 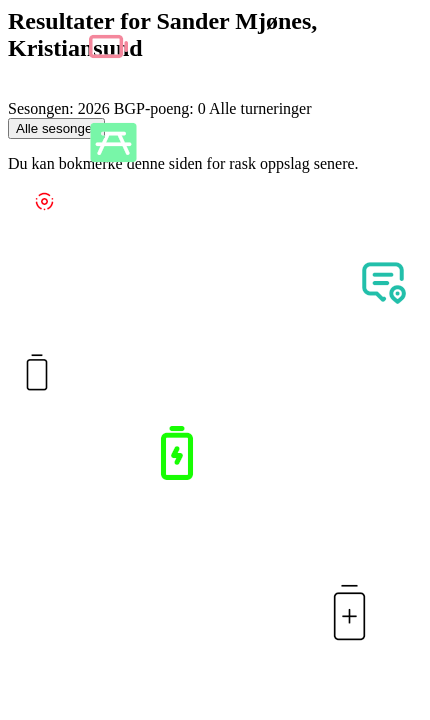 I want to click on pin a message to a specific location, so click(x=383, y=281).